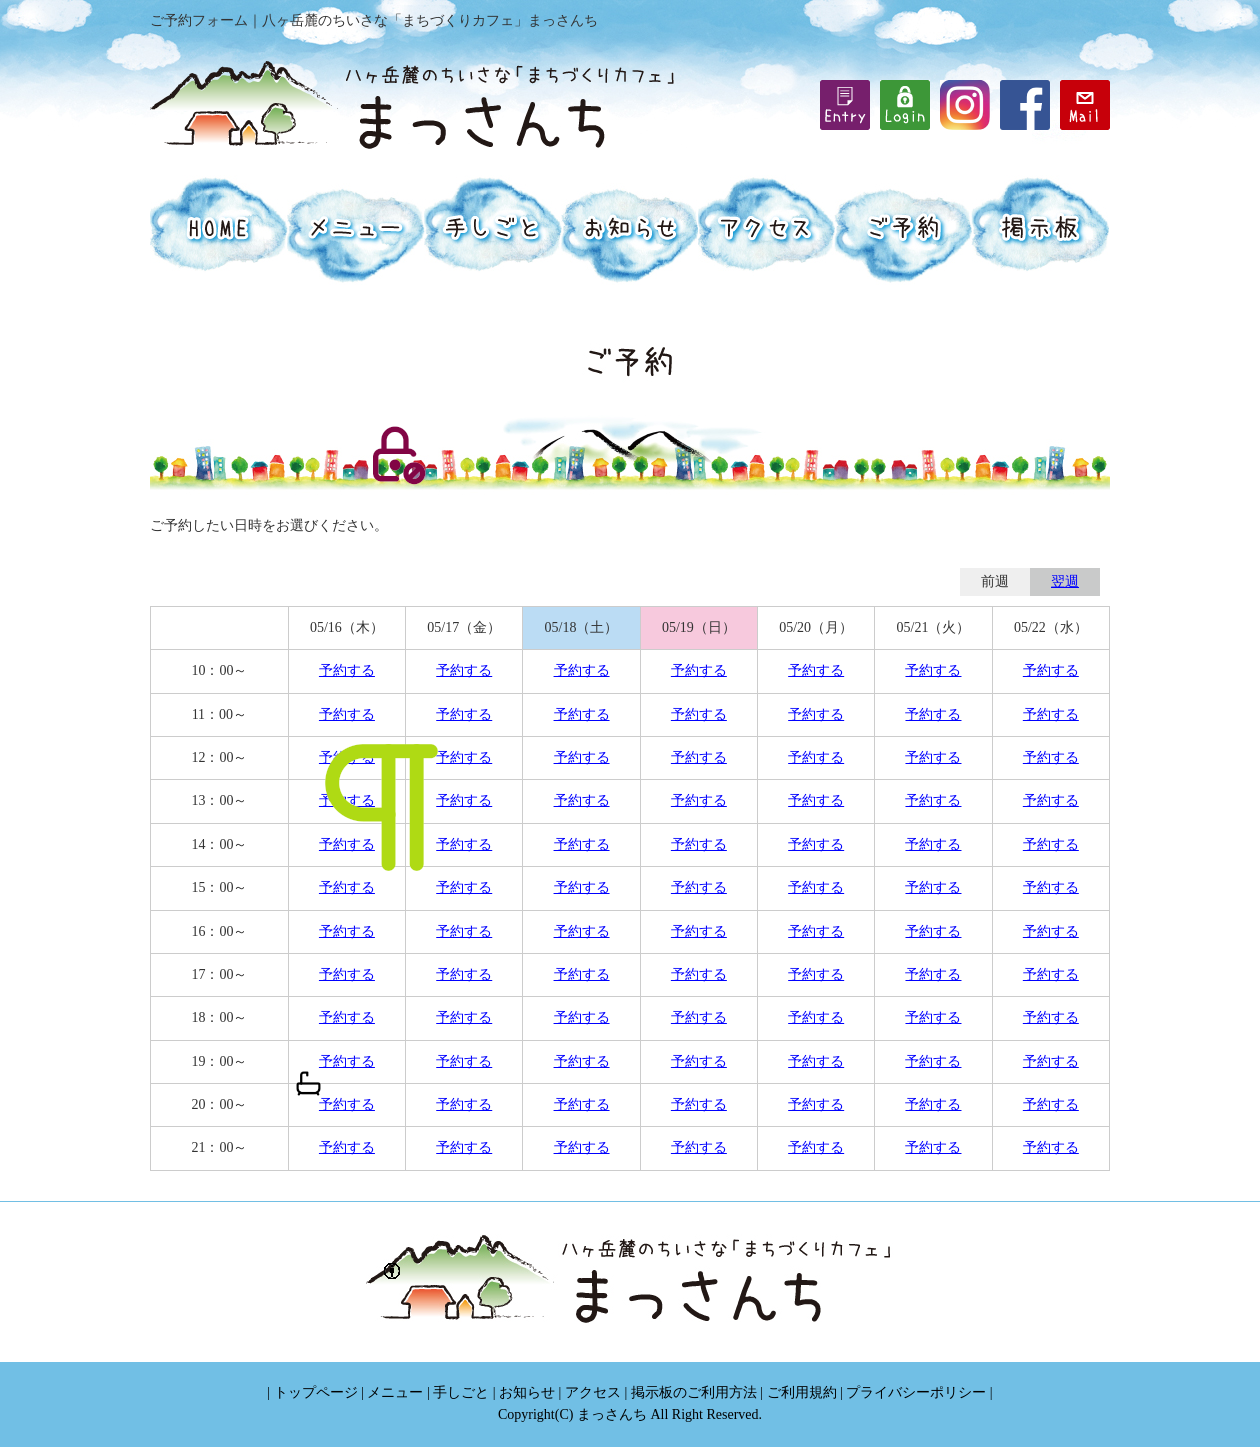  Describe the element at coordinates (308, 1083) in the screenshot. I see `indicates bathroom amenities available` at that location.